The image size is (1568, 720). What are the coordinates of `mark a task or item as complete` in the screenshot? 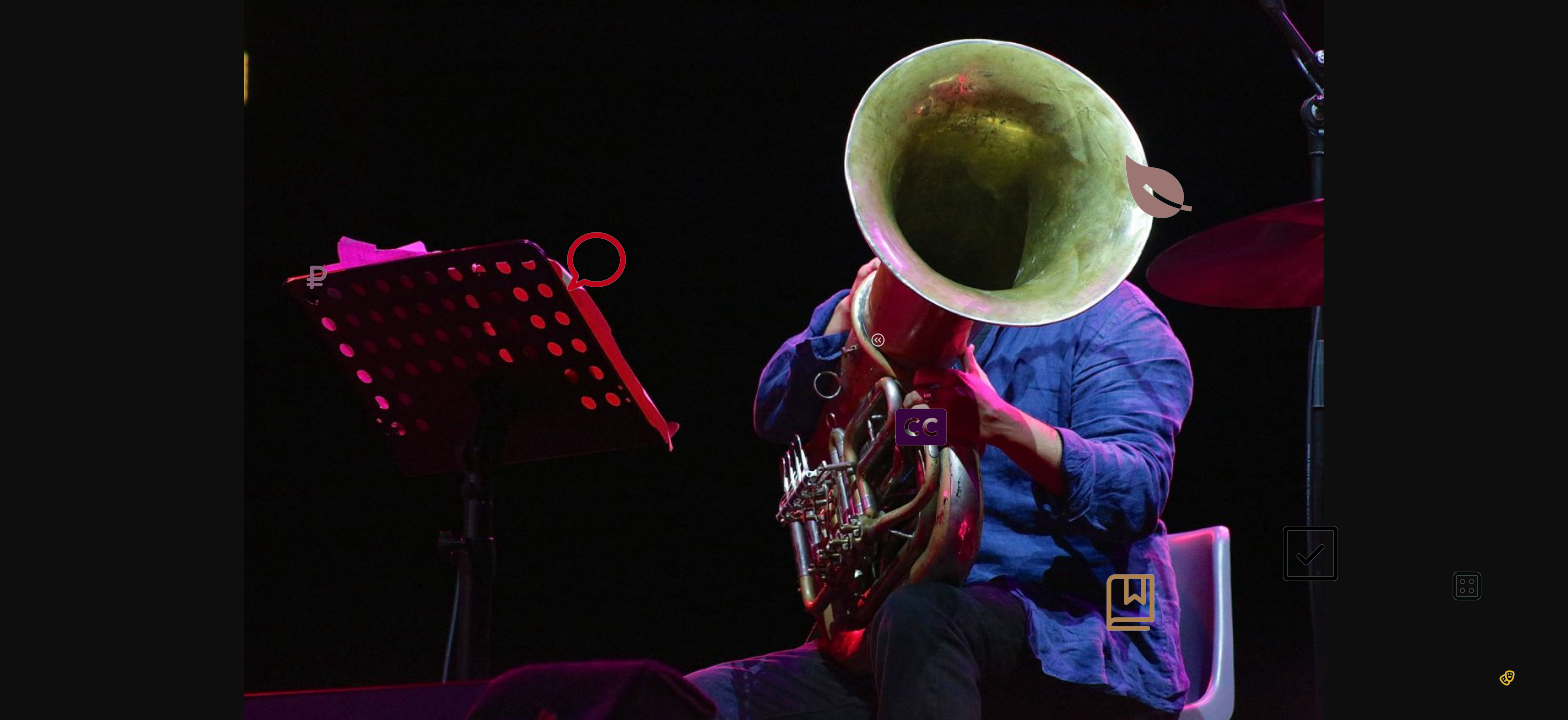 It's located at (1310, 553).